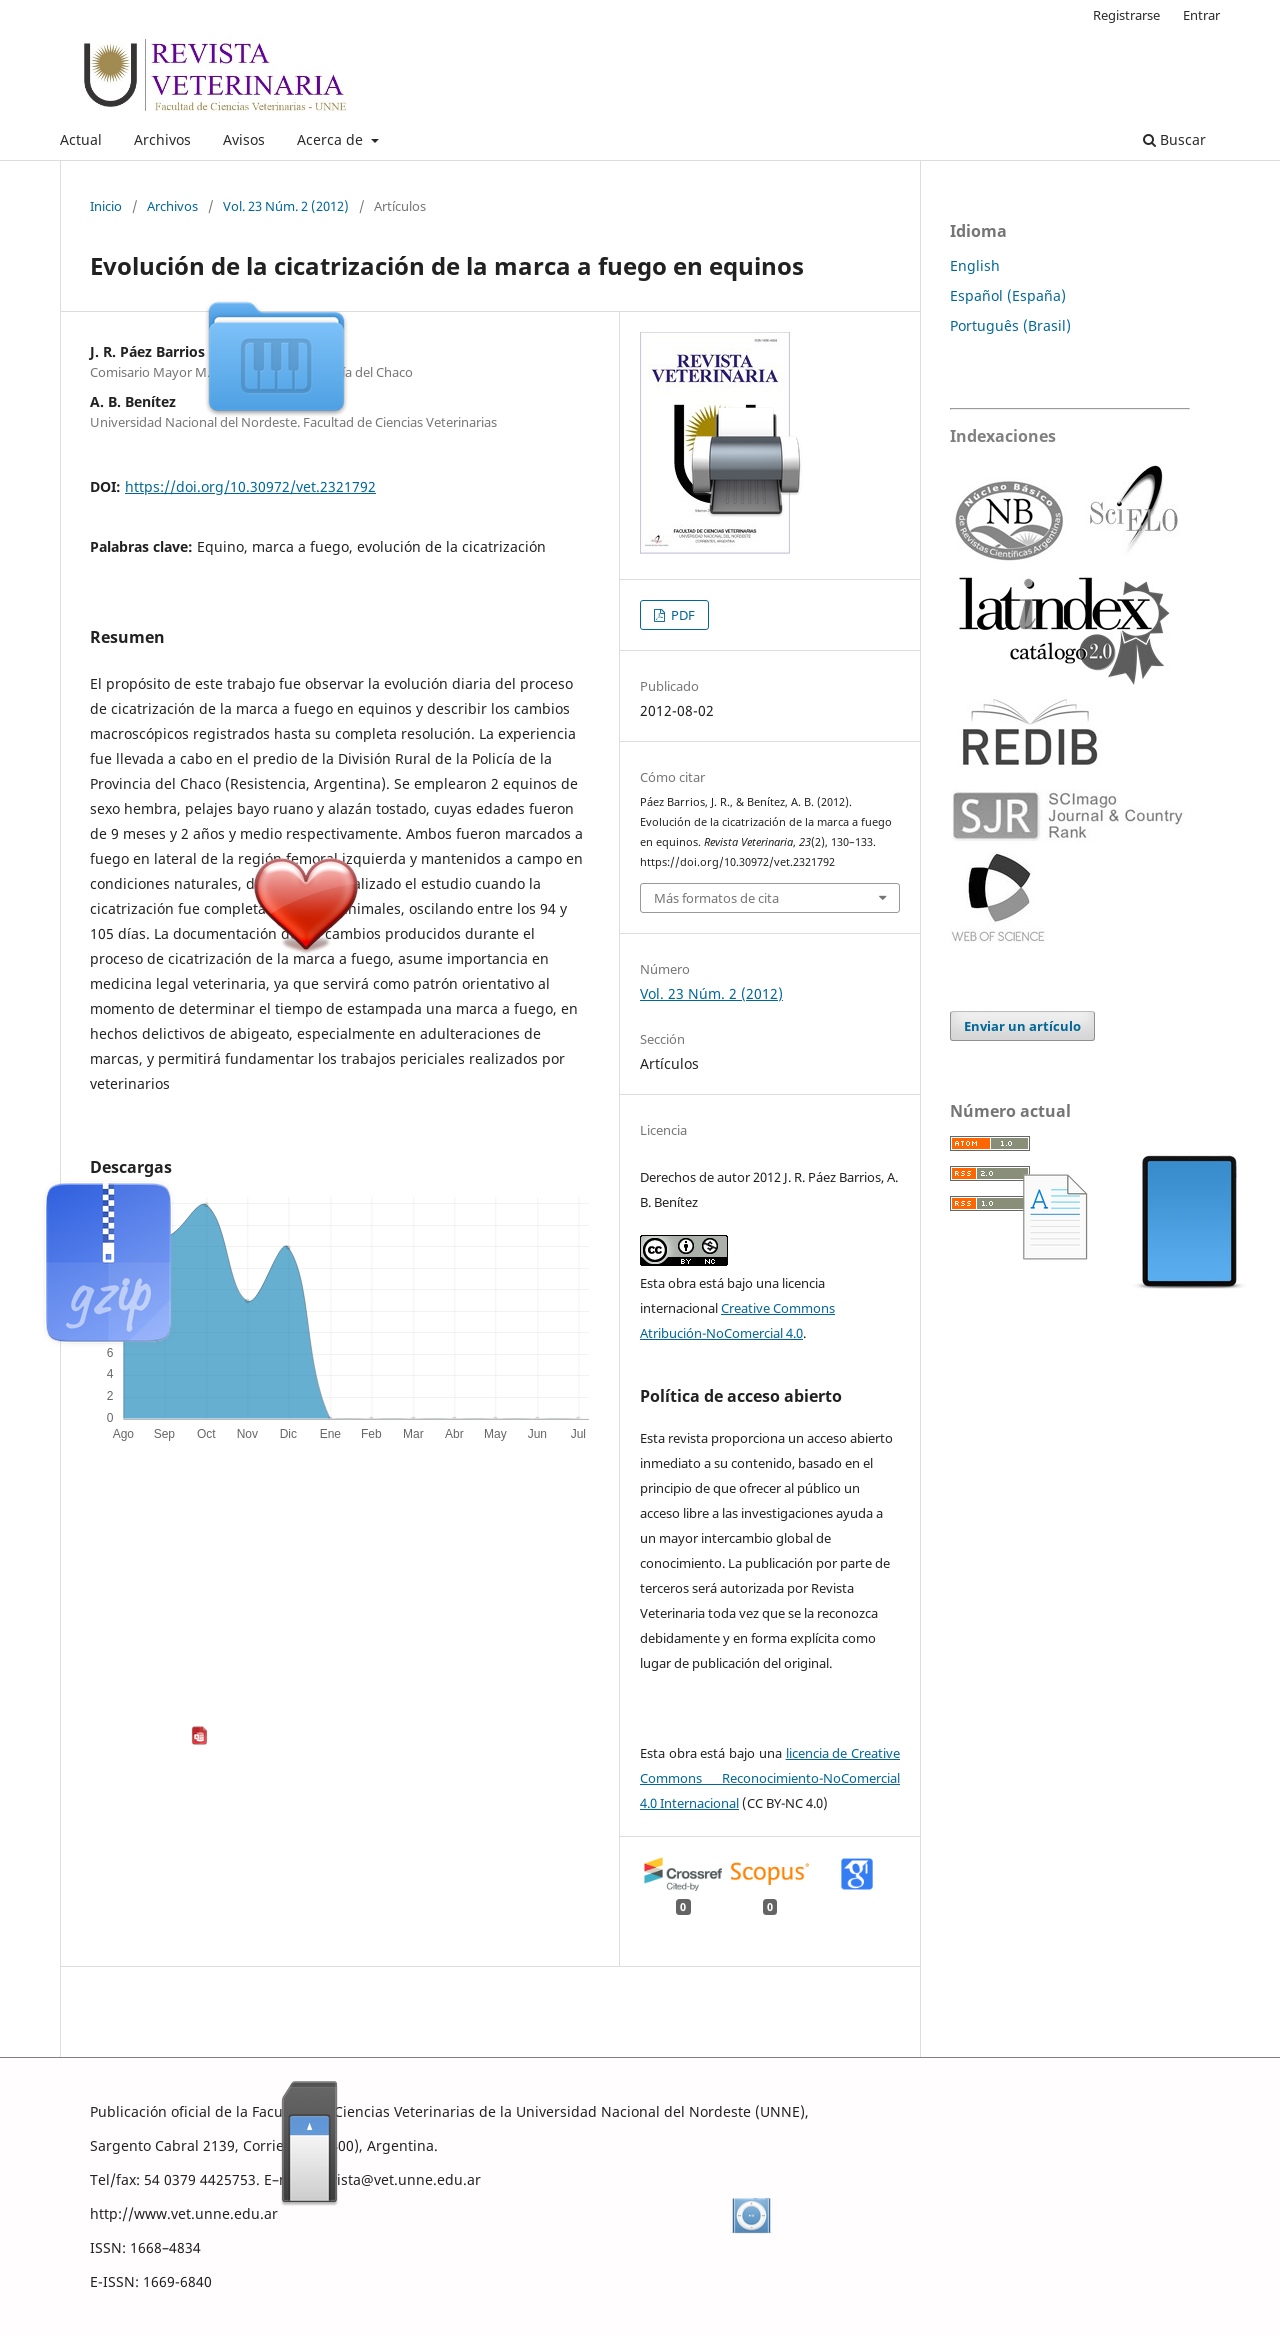  What do you see at coordinates (309, 2143) in the screenshot?
I see `access memory stick or removable storage` at bounding box center [309, 2143].